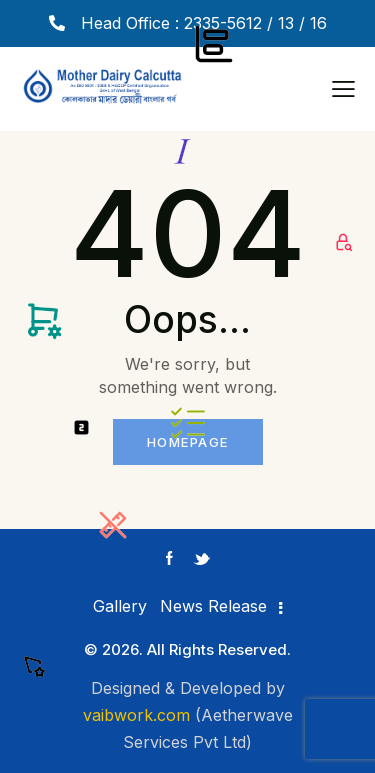 This screenshot has height=773, width=375. I want to click on disable measurement tools, so click(113, 525).